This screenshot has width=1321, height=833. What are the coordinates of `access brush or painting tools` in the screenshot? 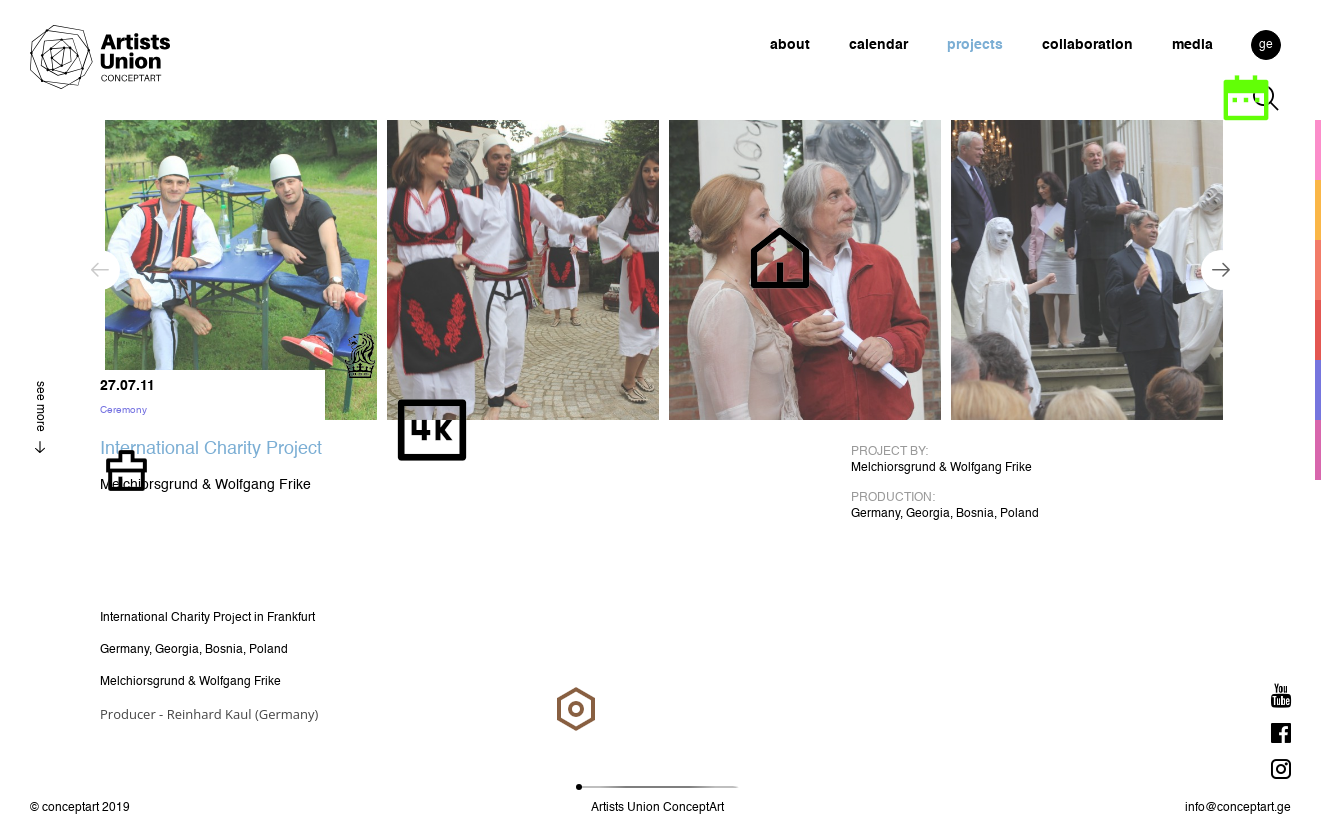 It's located at (126, 470).